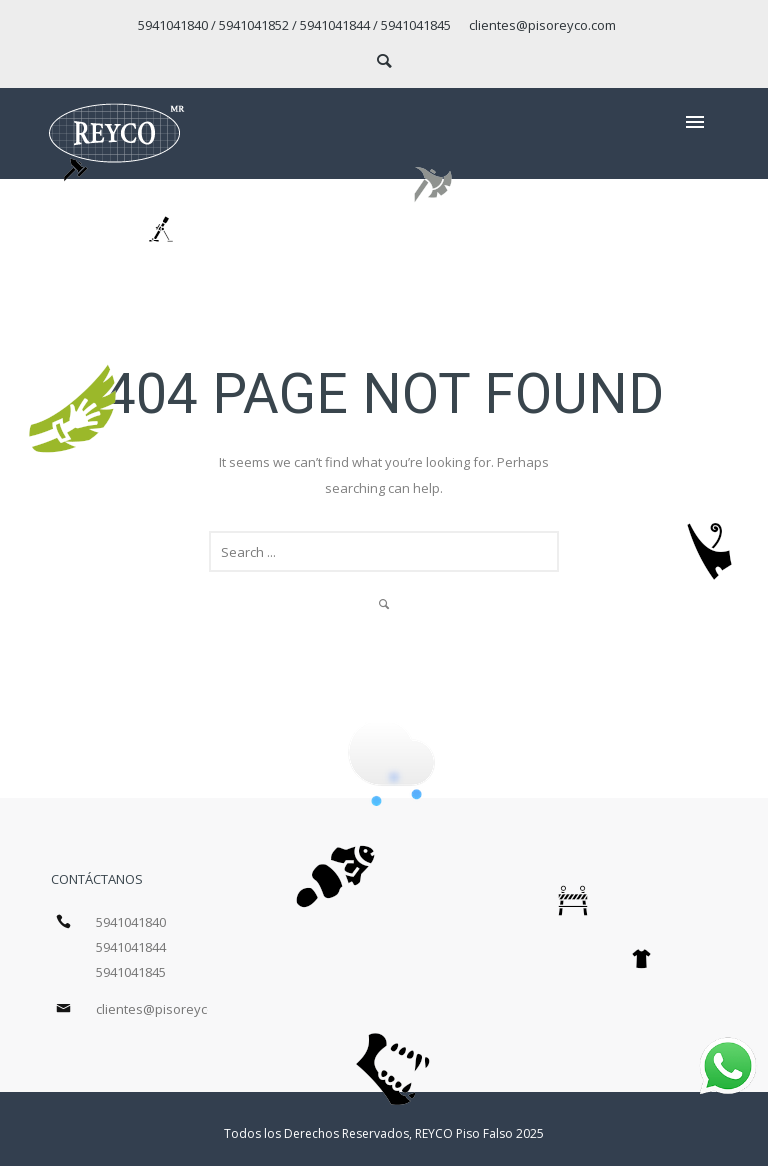  Describe the element at coordinates (393, 1069) in the screenshot. I see `jawbone item in a game inventory` at that location.